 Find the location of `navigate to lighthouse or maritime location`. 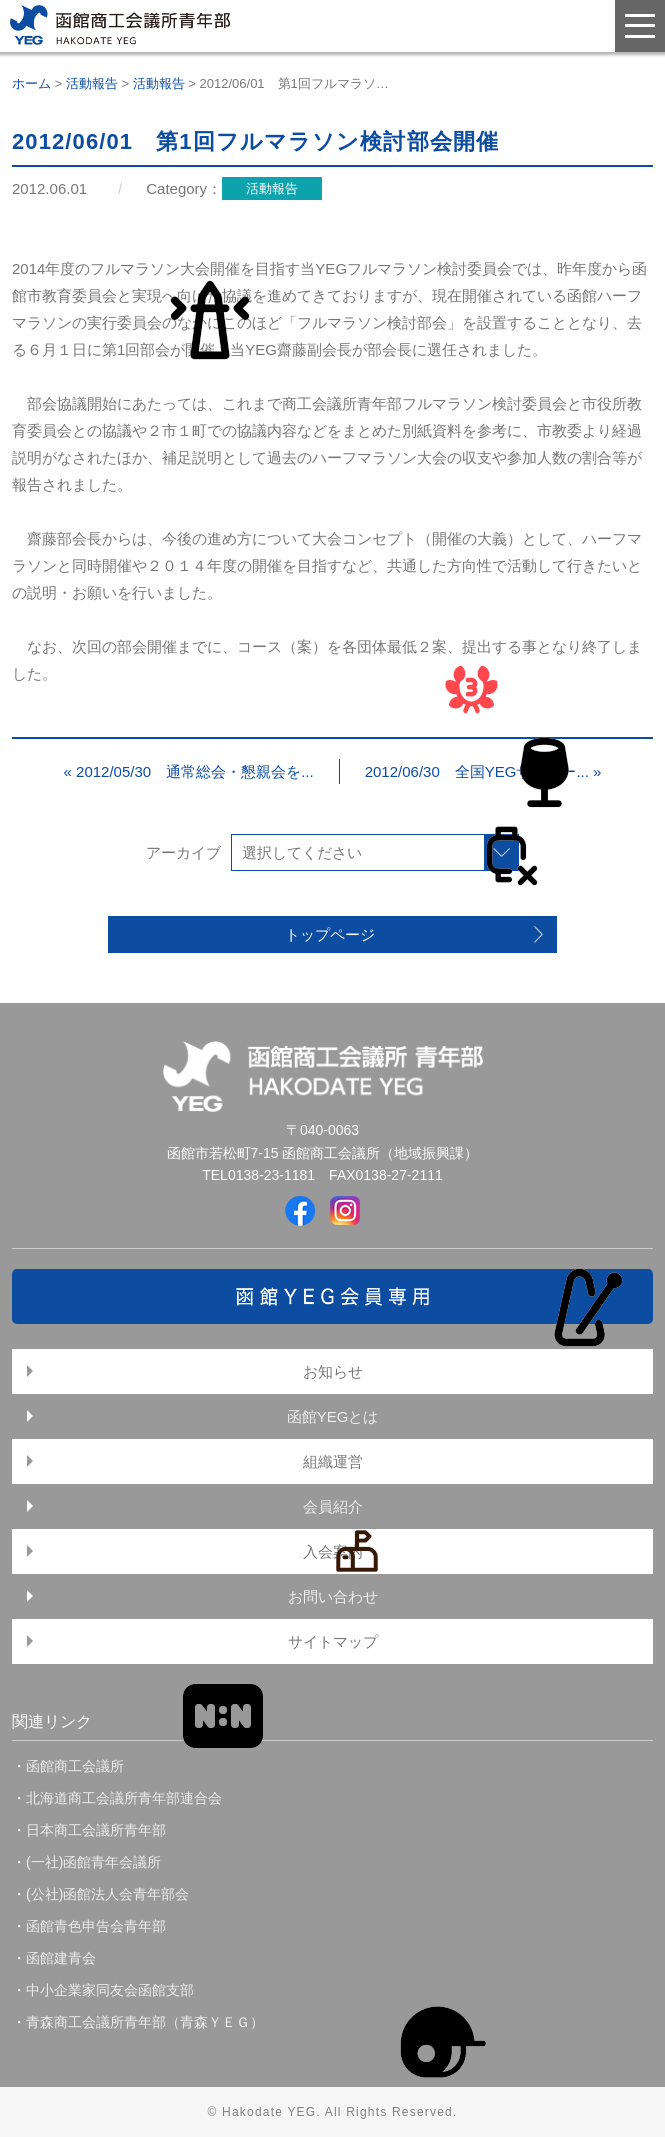

navigate to lighthouse or maritime location is located at coordinates (210, 320).